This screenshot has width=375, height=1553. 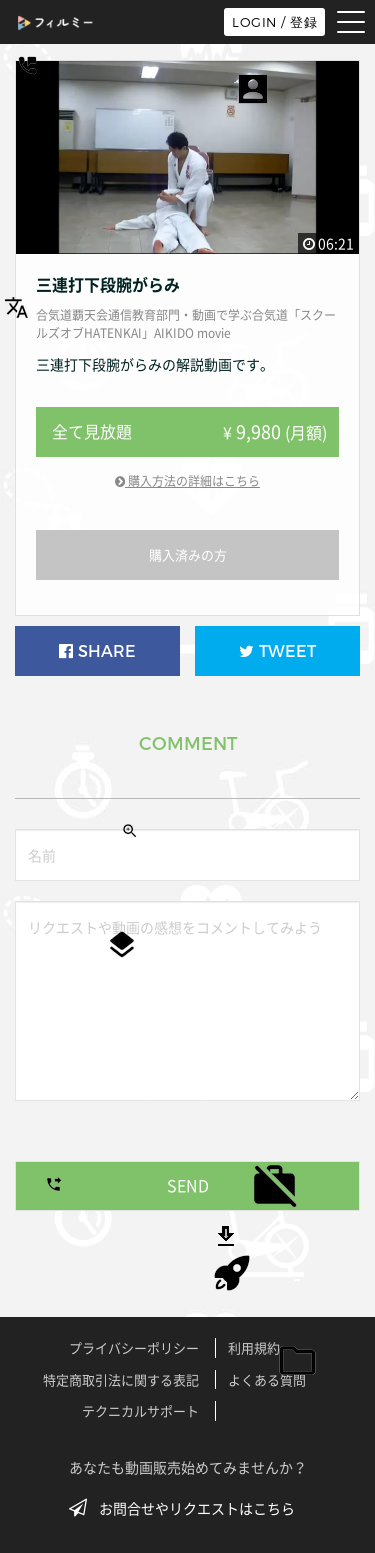 What do you see at coordinates (226, 1237) in the screenshot?
I see `download a file or content` at bounding box center [226, 1237].